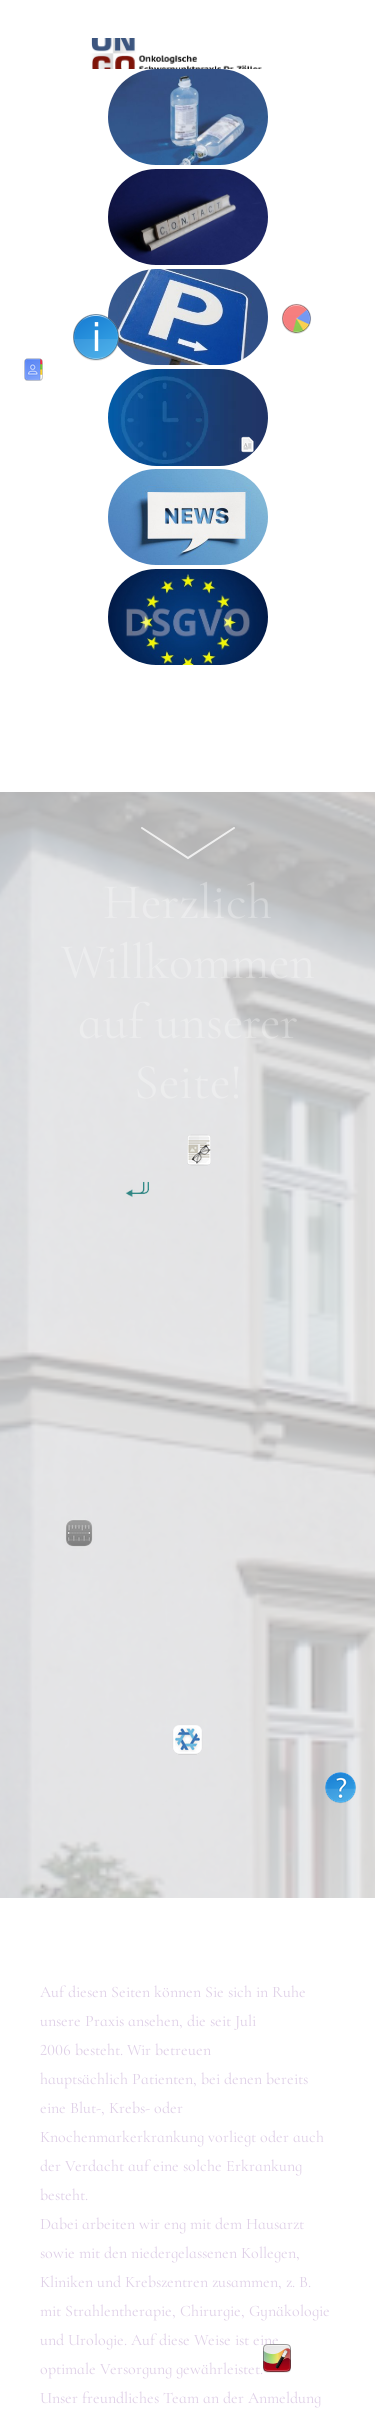 The height and width of the screenshot is (2416, 375). Describe the element at coordinates (187, 1739) in the screenshot. I see `open nixos configuration or settings` at that location.